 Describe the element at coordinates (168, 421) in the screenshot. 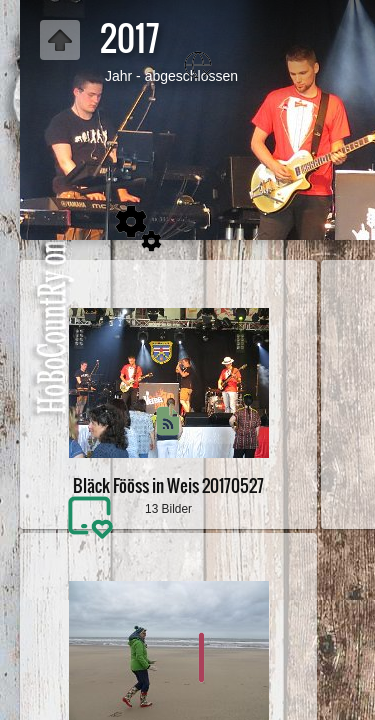

I see `access RSS feed file` at that location.